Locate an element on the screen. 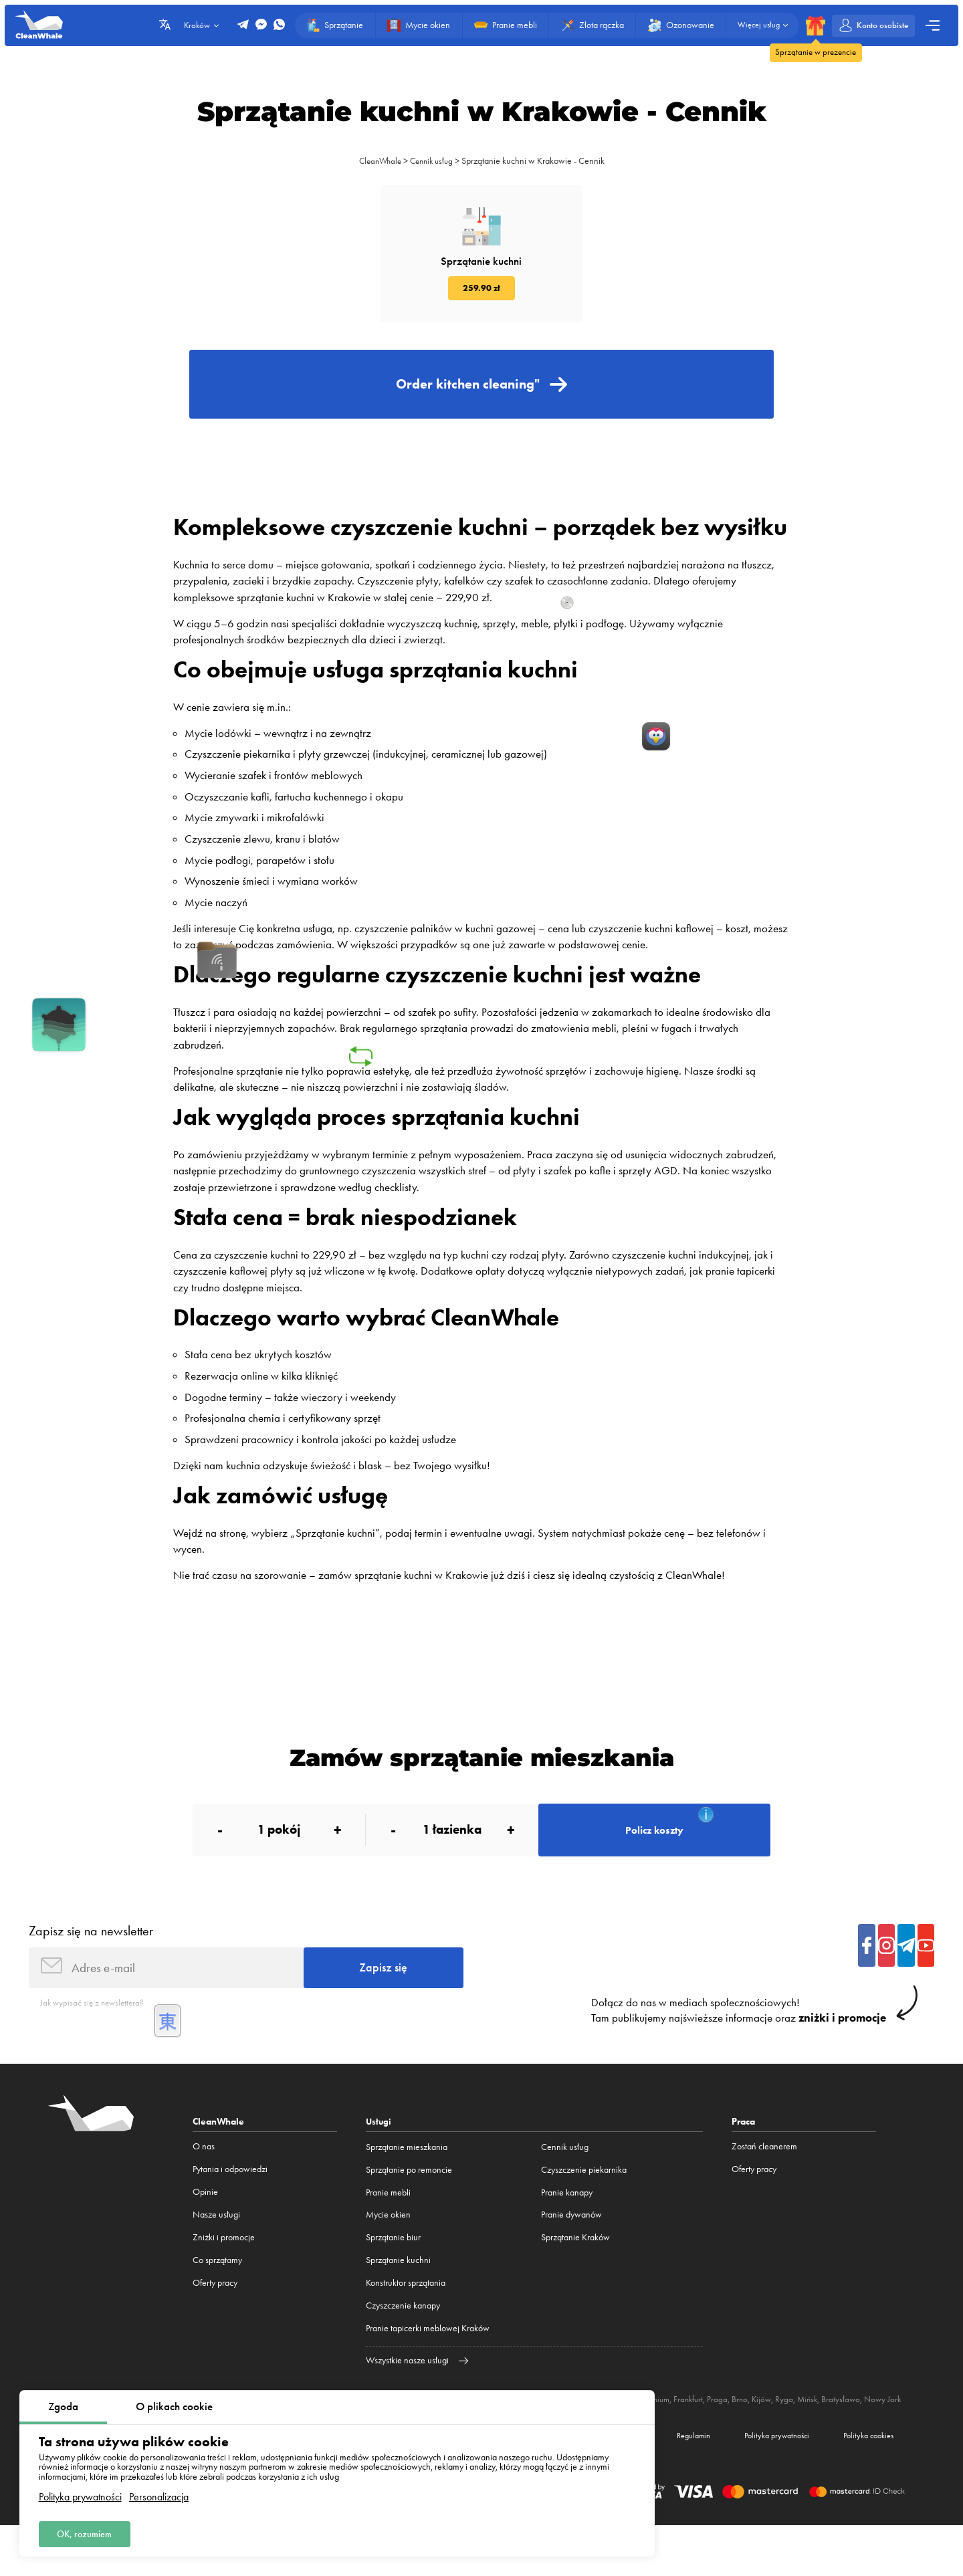 The image size is (963, 2576). open insync cloud sync folder is located at coordinates (217, 960).